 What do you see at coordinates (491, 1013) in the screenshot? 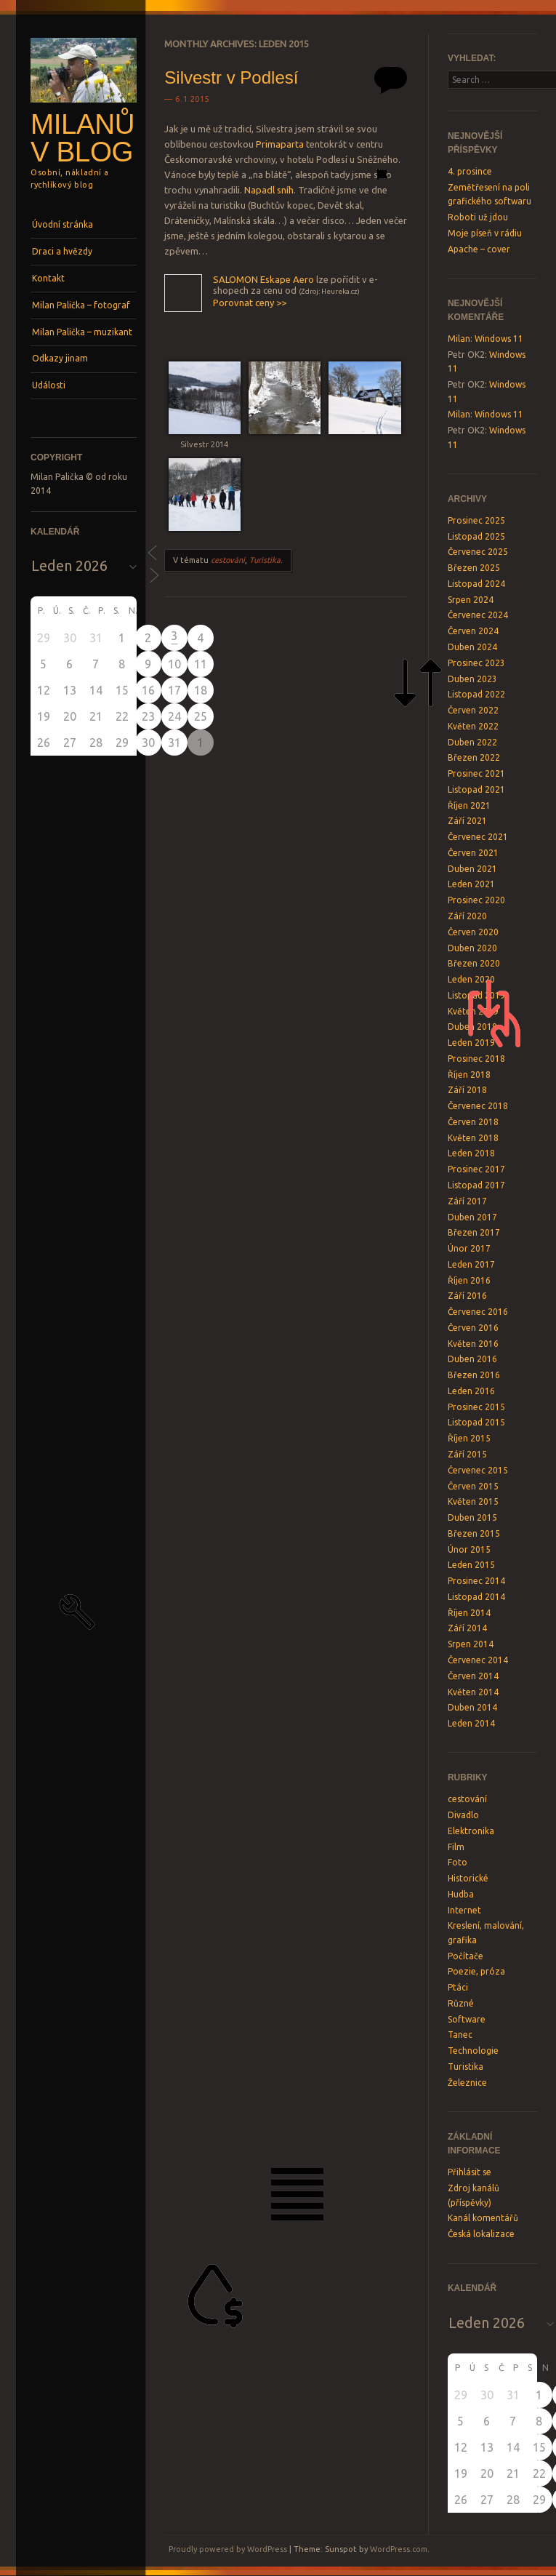
I see `withdraw funds or cash out` at bounding box center [491, 1013].